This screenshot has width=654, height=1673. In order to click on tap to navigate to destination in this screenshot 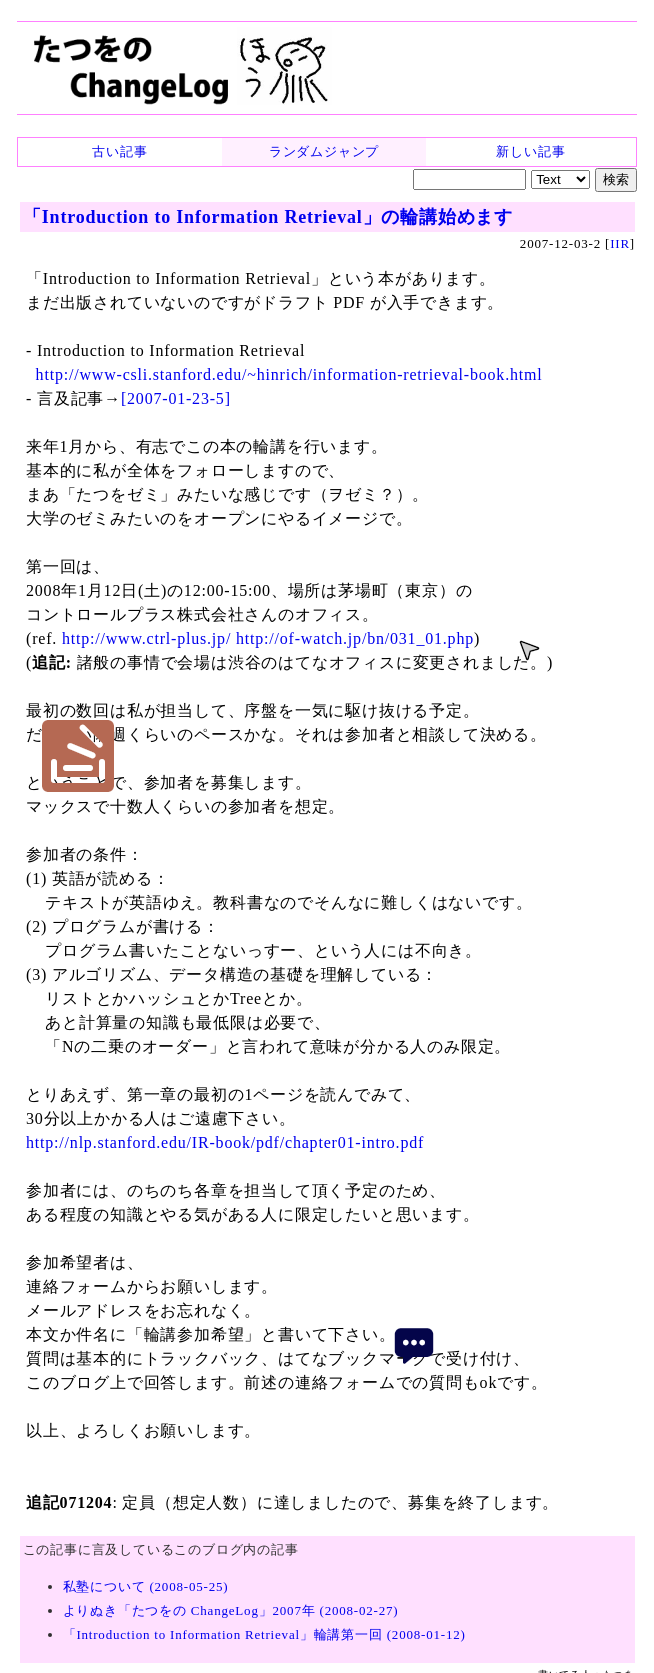, I will do `click(528, 649)`.